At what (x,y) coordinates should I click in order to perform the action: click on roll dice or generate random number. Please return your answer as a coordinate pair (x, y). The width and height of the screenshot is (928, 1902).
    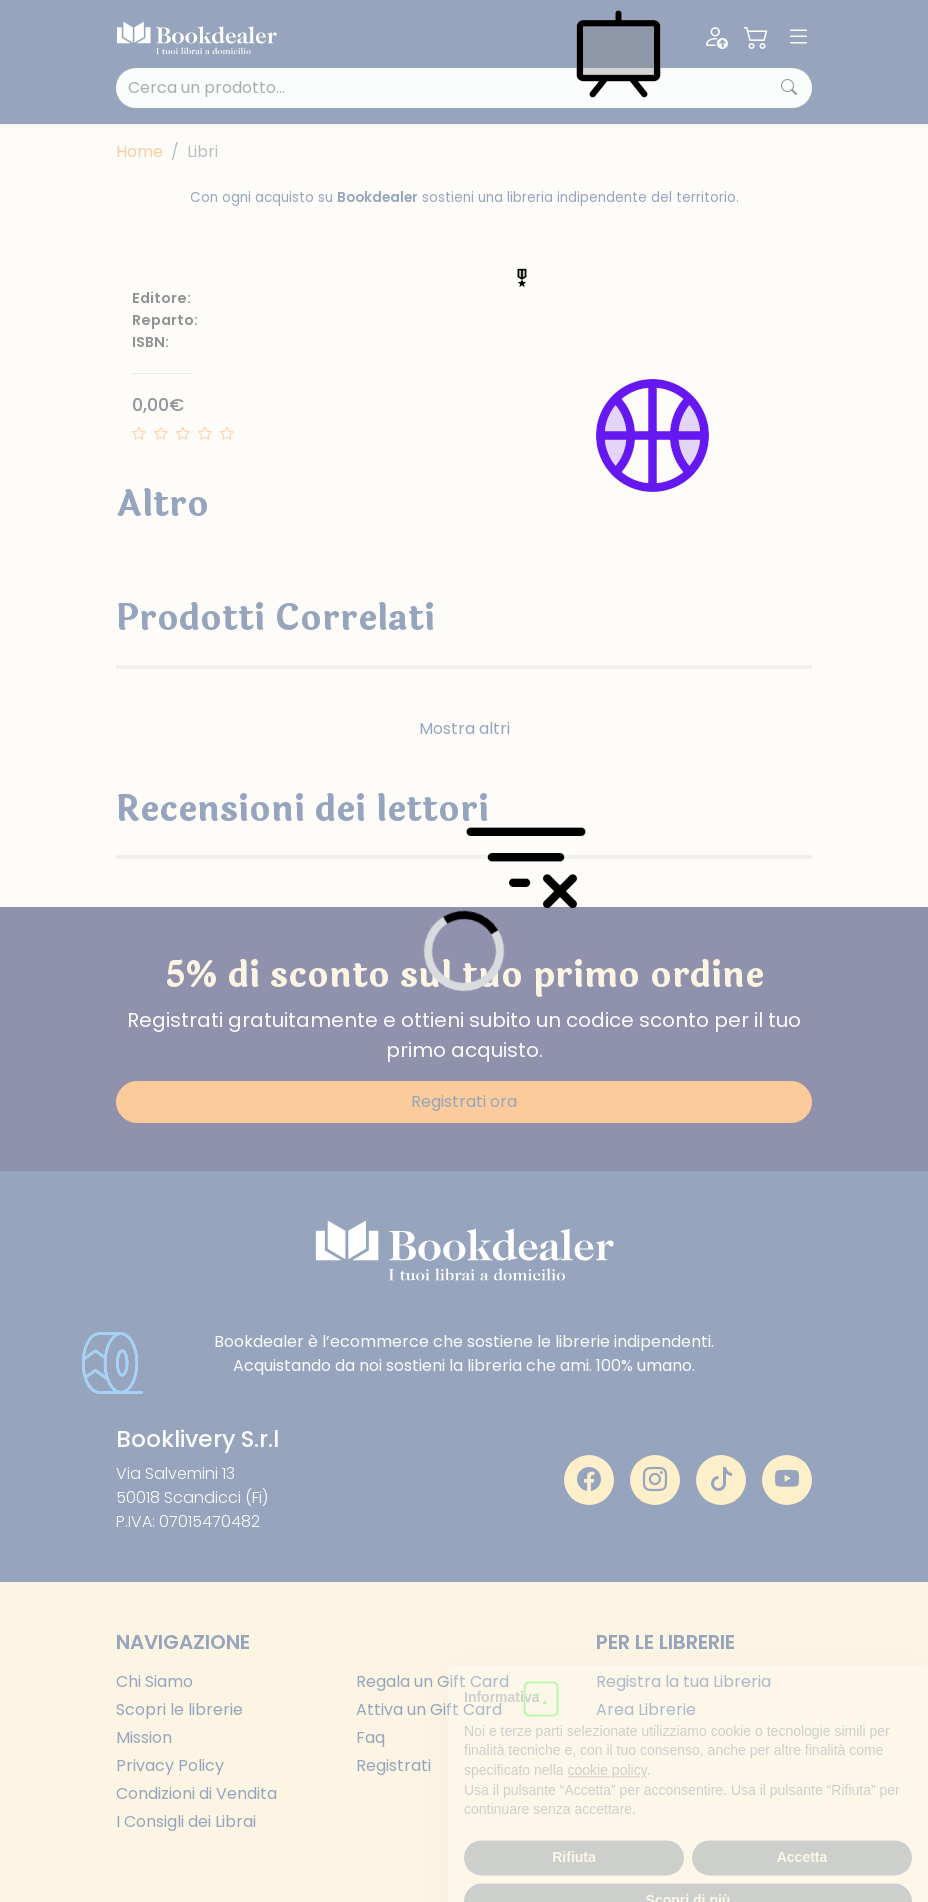
    Looking at the image, I should click on (541, 1699).